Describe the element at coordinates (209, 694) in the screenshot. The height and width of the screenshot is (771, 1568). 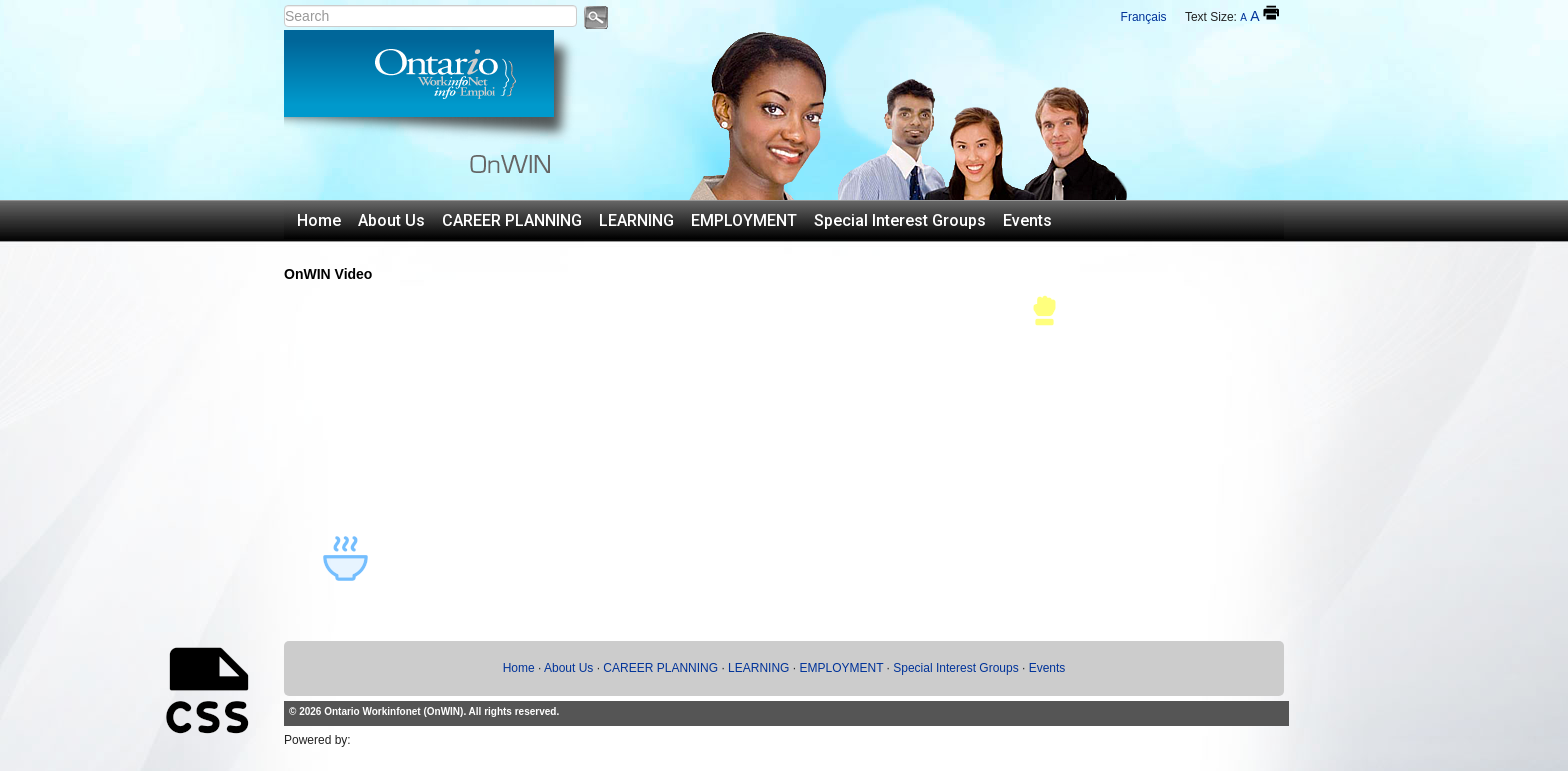
I see `a CSS stylesheet file` at that location.